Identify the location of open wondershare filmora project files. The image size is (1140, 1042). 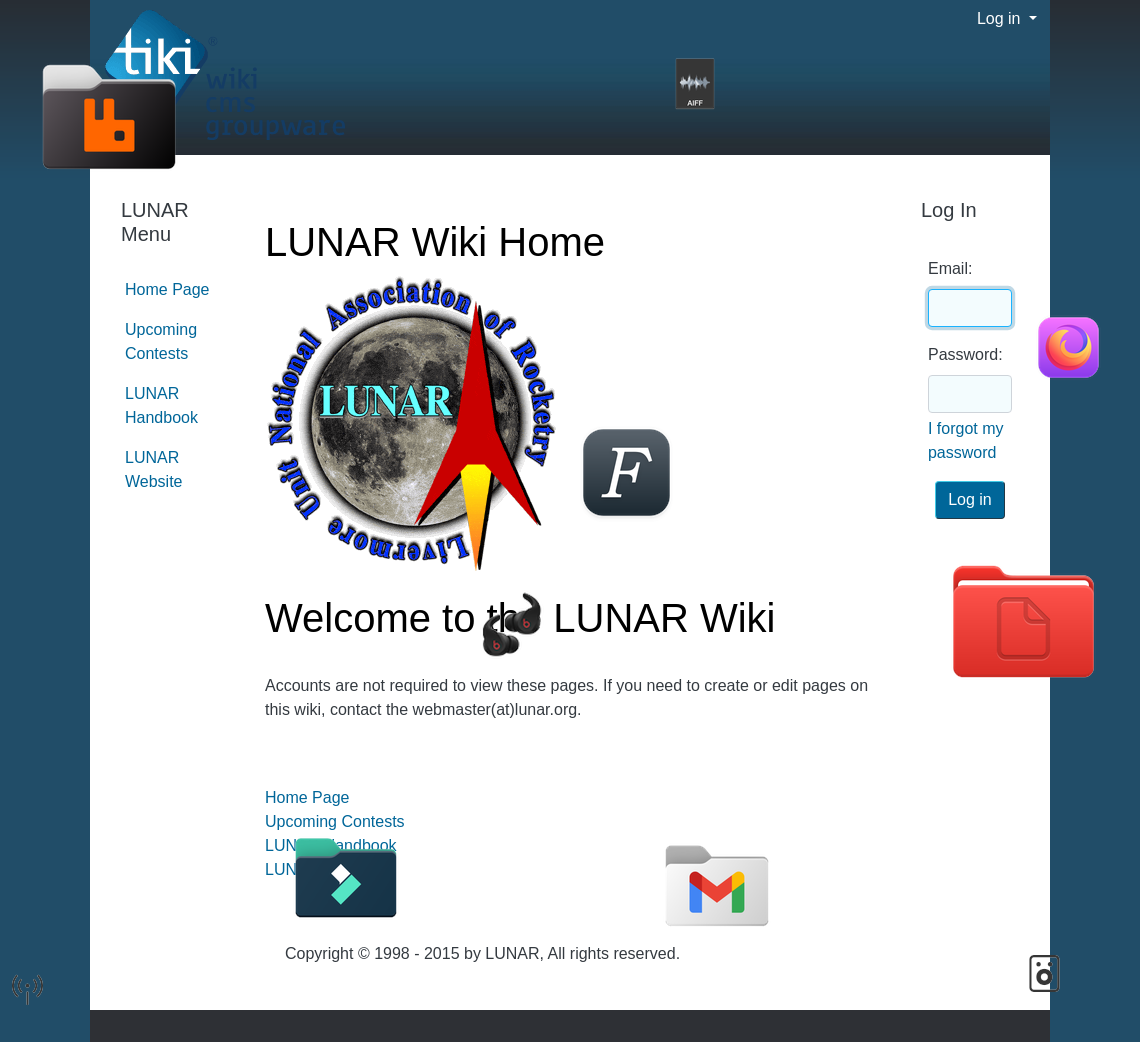
(345, 880).